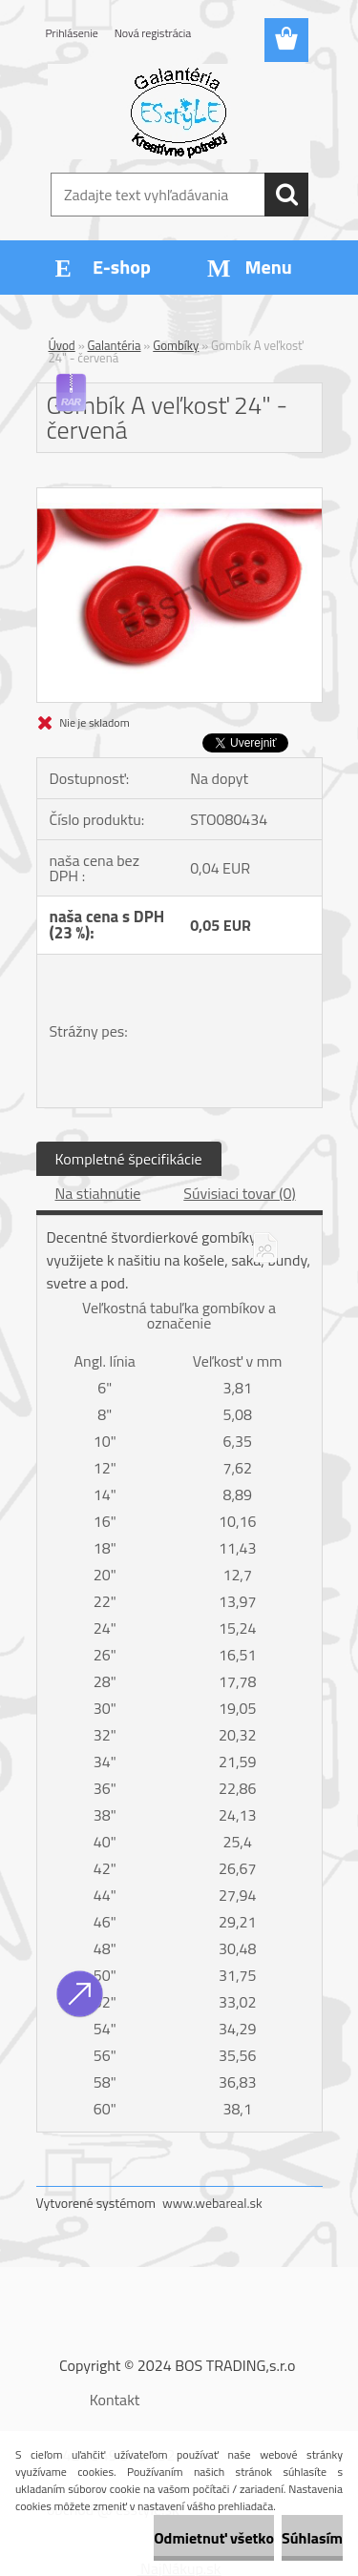  What do you see at coordinates (79, 1993) in the screenshot?
I see `indicates a symbolic link or shortcut to another file` at bounding box center [79, 1993].